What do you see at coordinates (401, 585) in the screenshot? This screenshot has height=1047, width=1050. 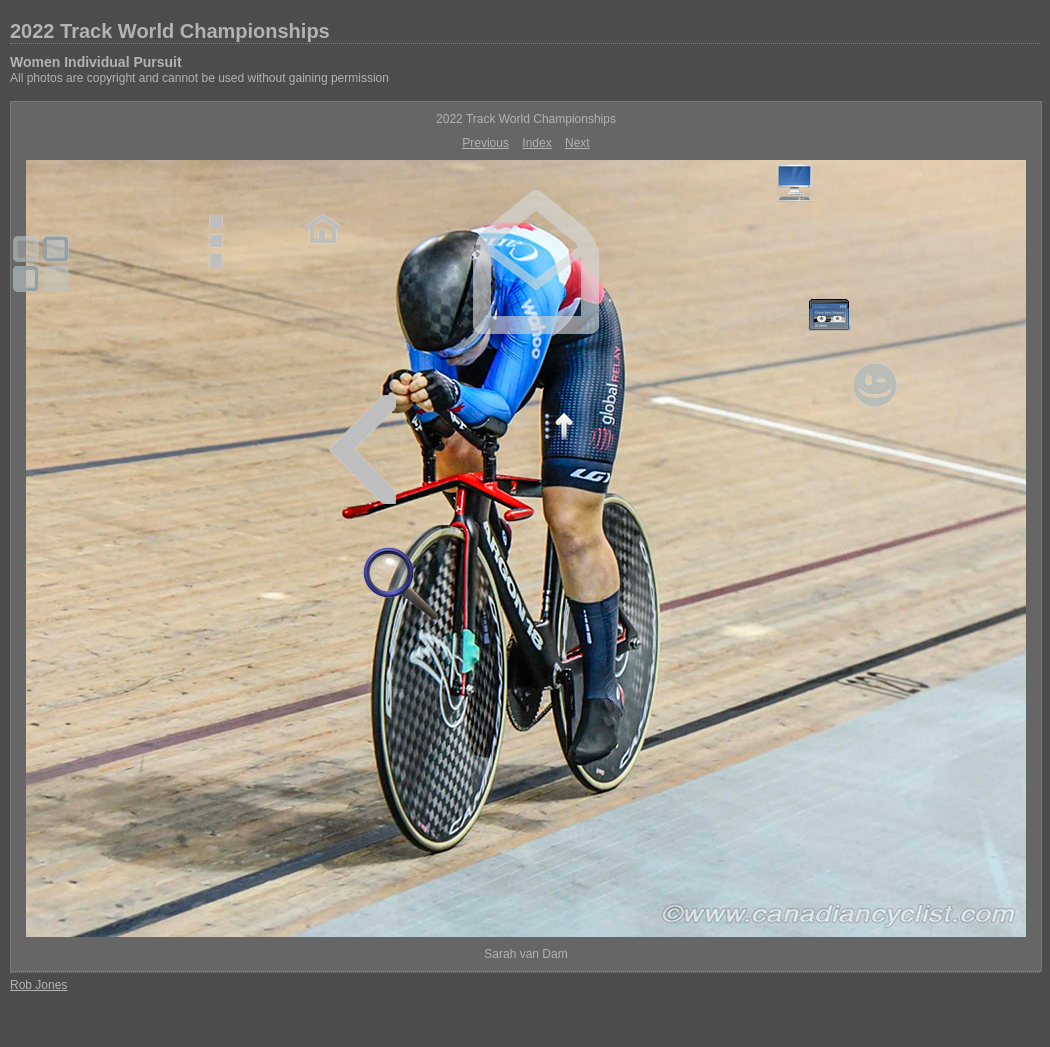 I see `search for items or content` at bounding box center [401, 585].